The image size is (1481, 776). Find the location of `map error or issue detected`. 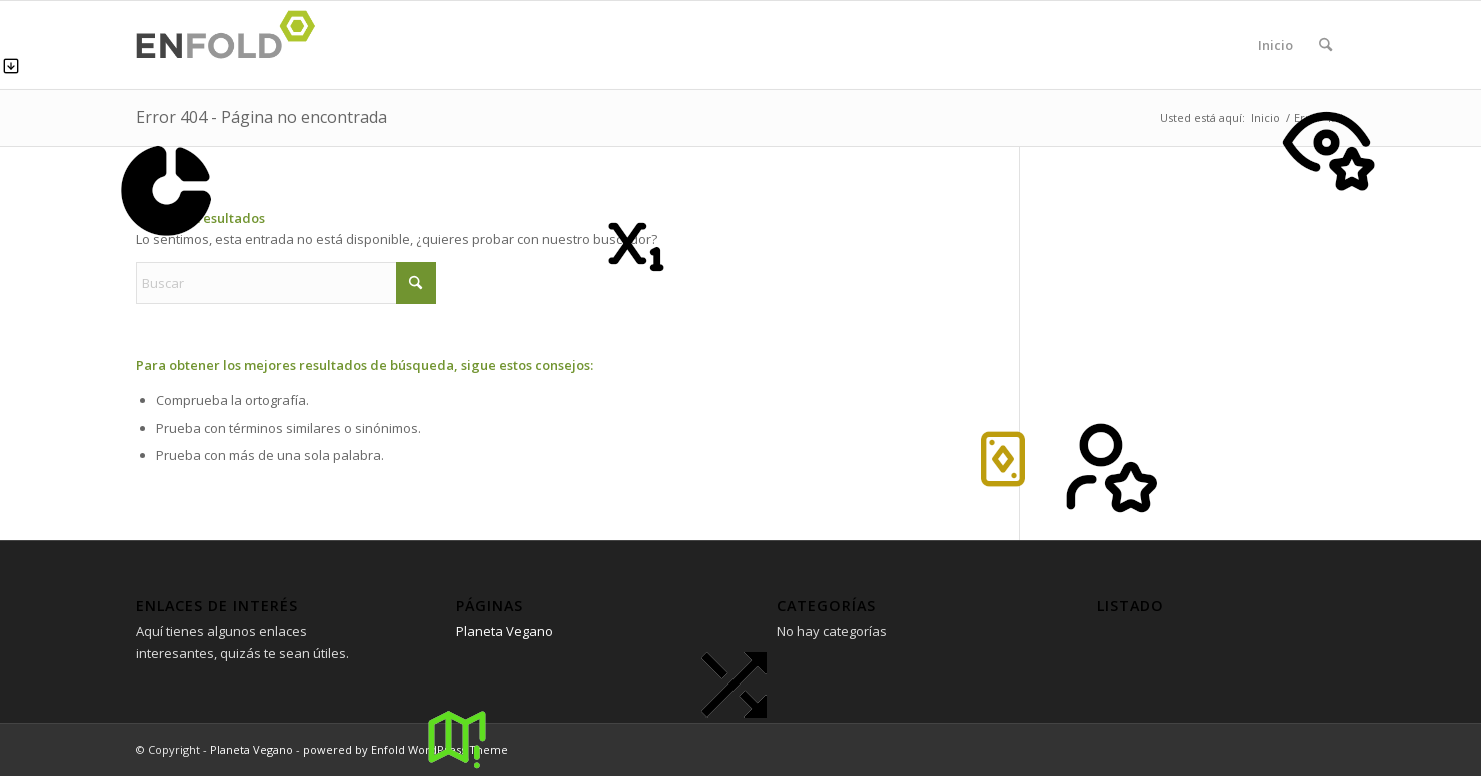

map error or issue detected is located at coordinates (457, 737).